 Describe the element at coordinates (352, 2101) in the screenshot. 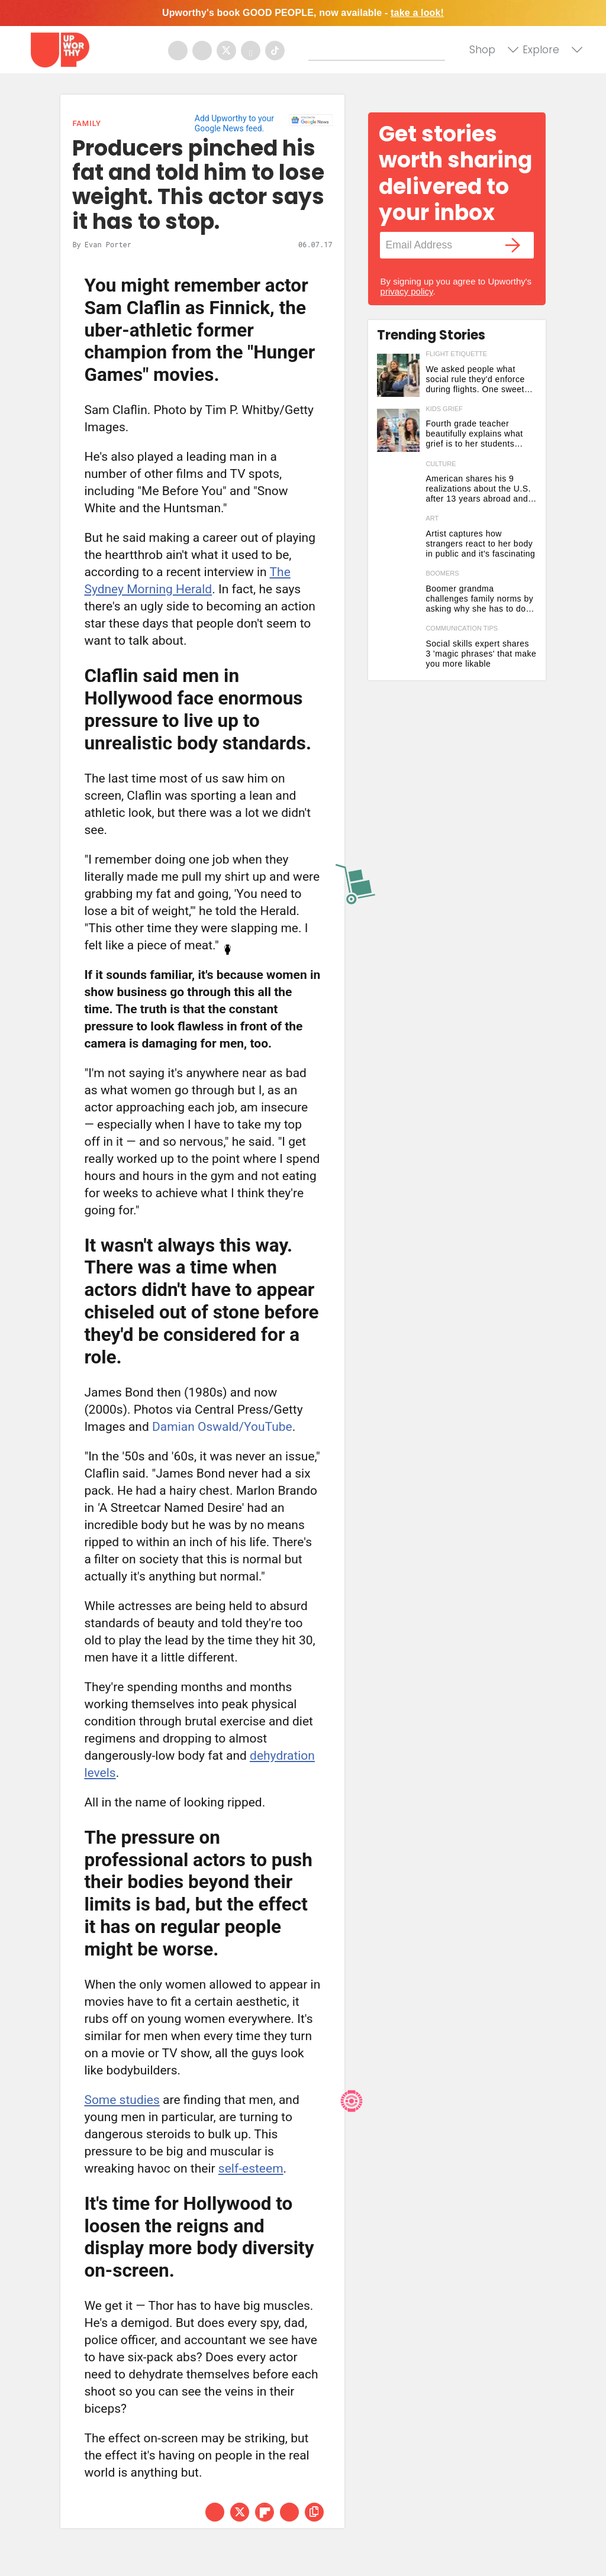

I see `a mechanical gear or cog settings icon` at that location.